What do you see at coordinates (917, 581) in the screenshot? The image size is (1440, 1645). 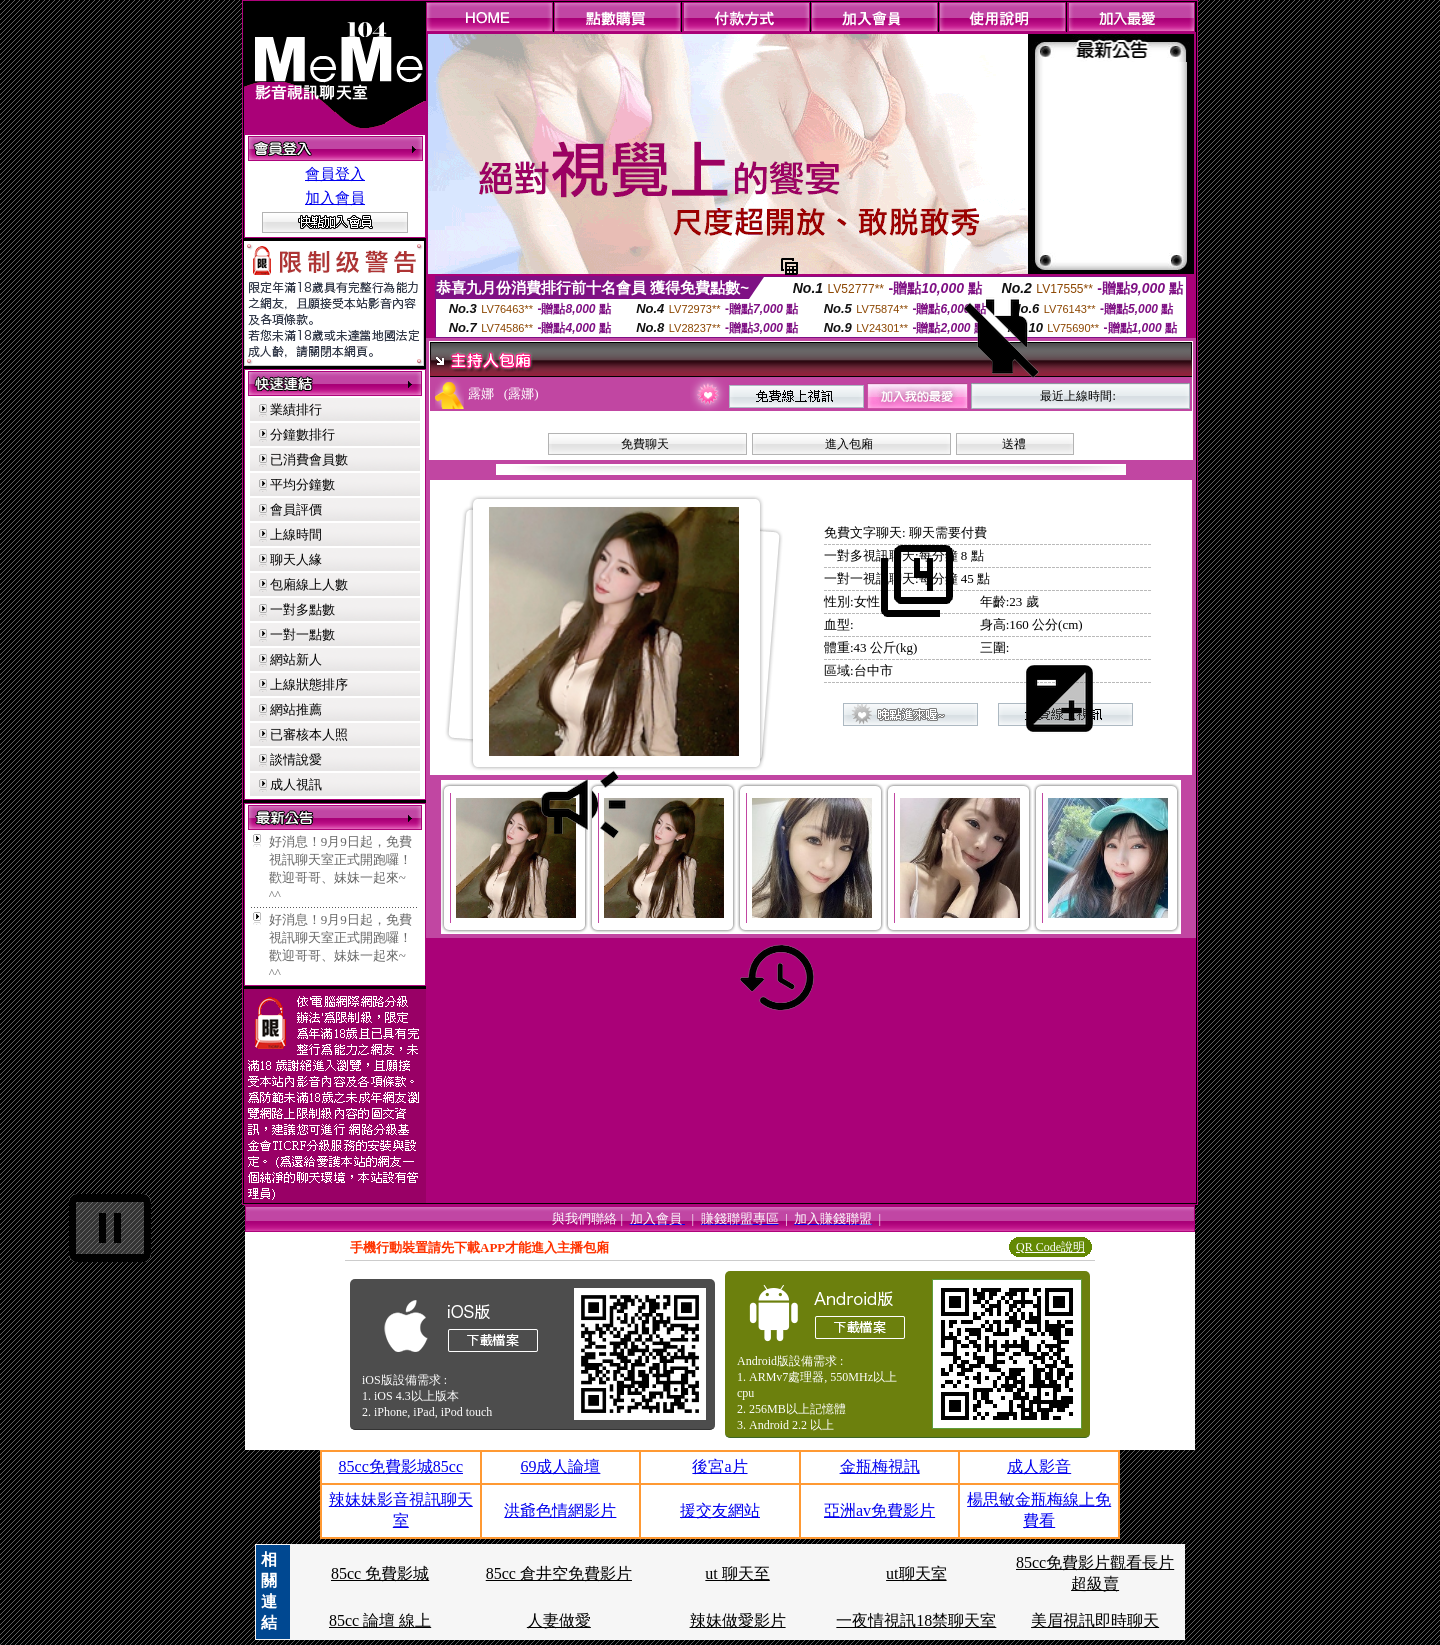 I see `select filter option 4` at bounding box center [917, 581].